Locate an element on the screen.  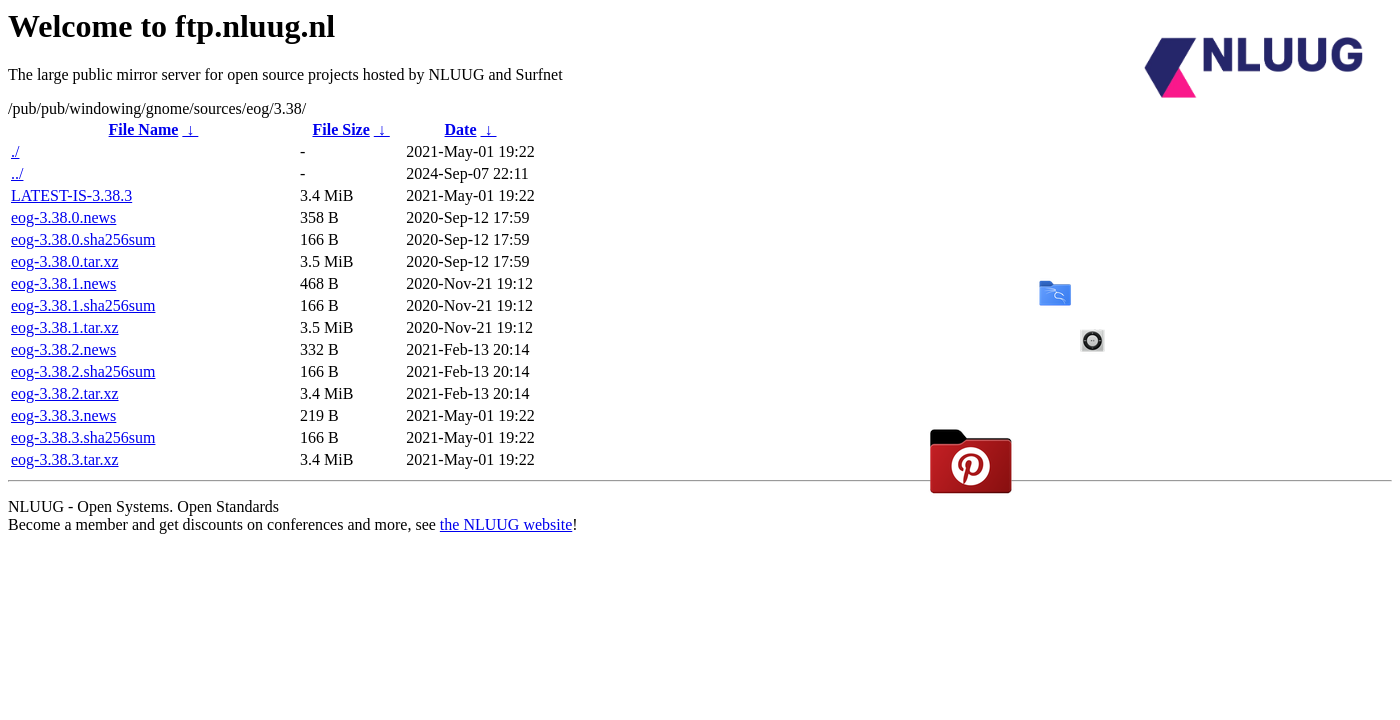
open pinterest downloads folder is located at coordinates (970, 463).